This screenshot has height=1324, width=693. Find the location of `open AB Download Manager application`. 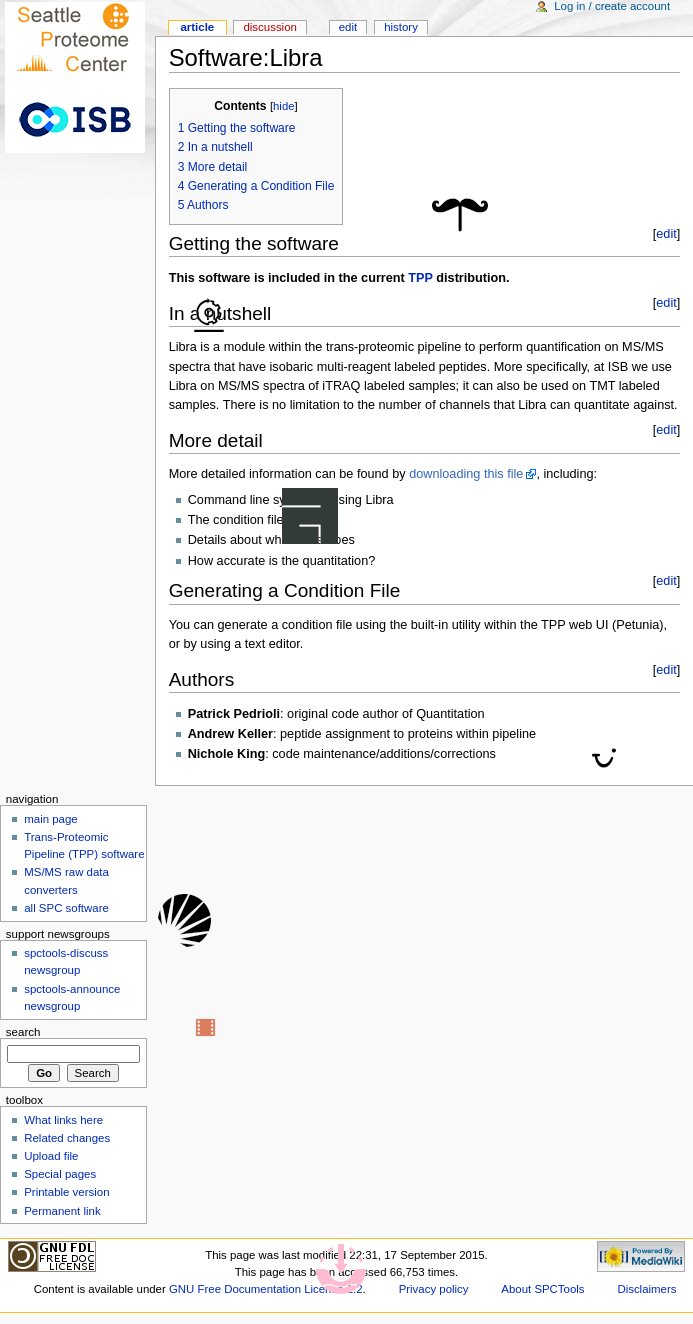

open AB Download Manager application is located at coordinates (341, 1269).